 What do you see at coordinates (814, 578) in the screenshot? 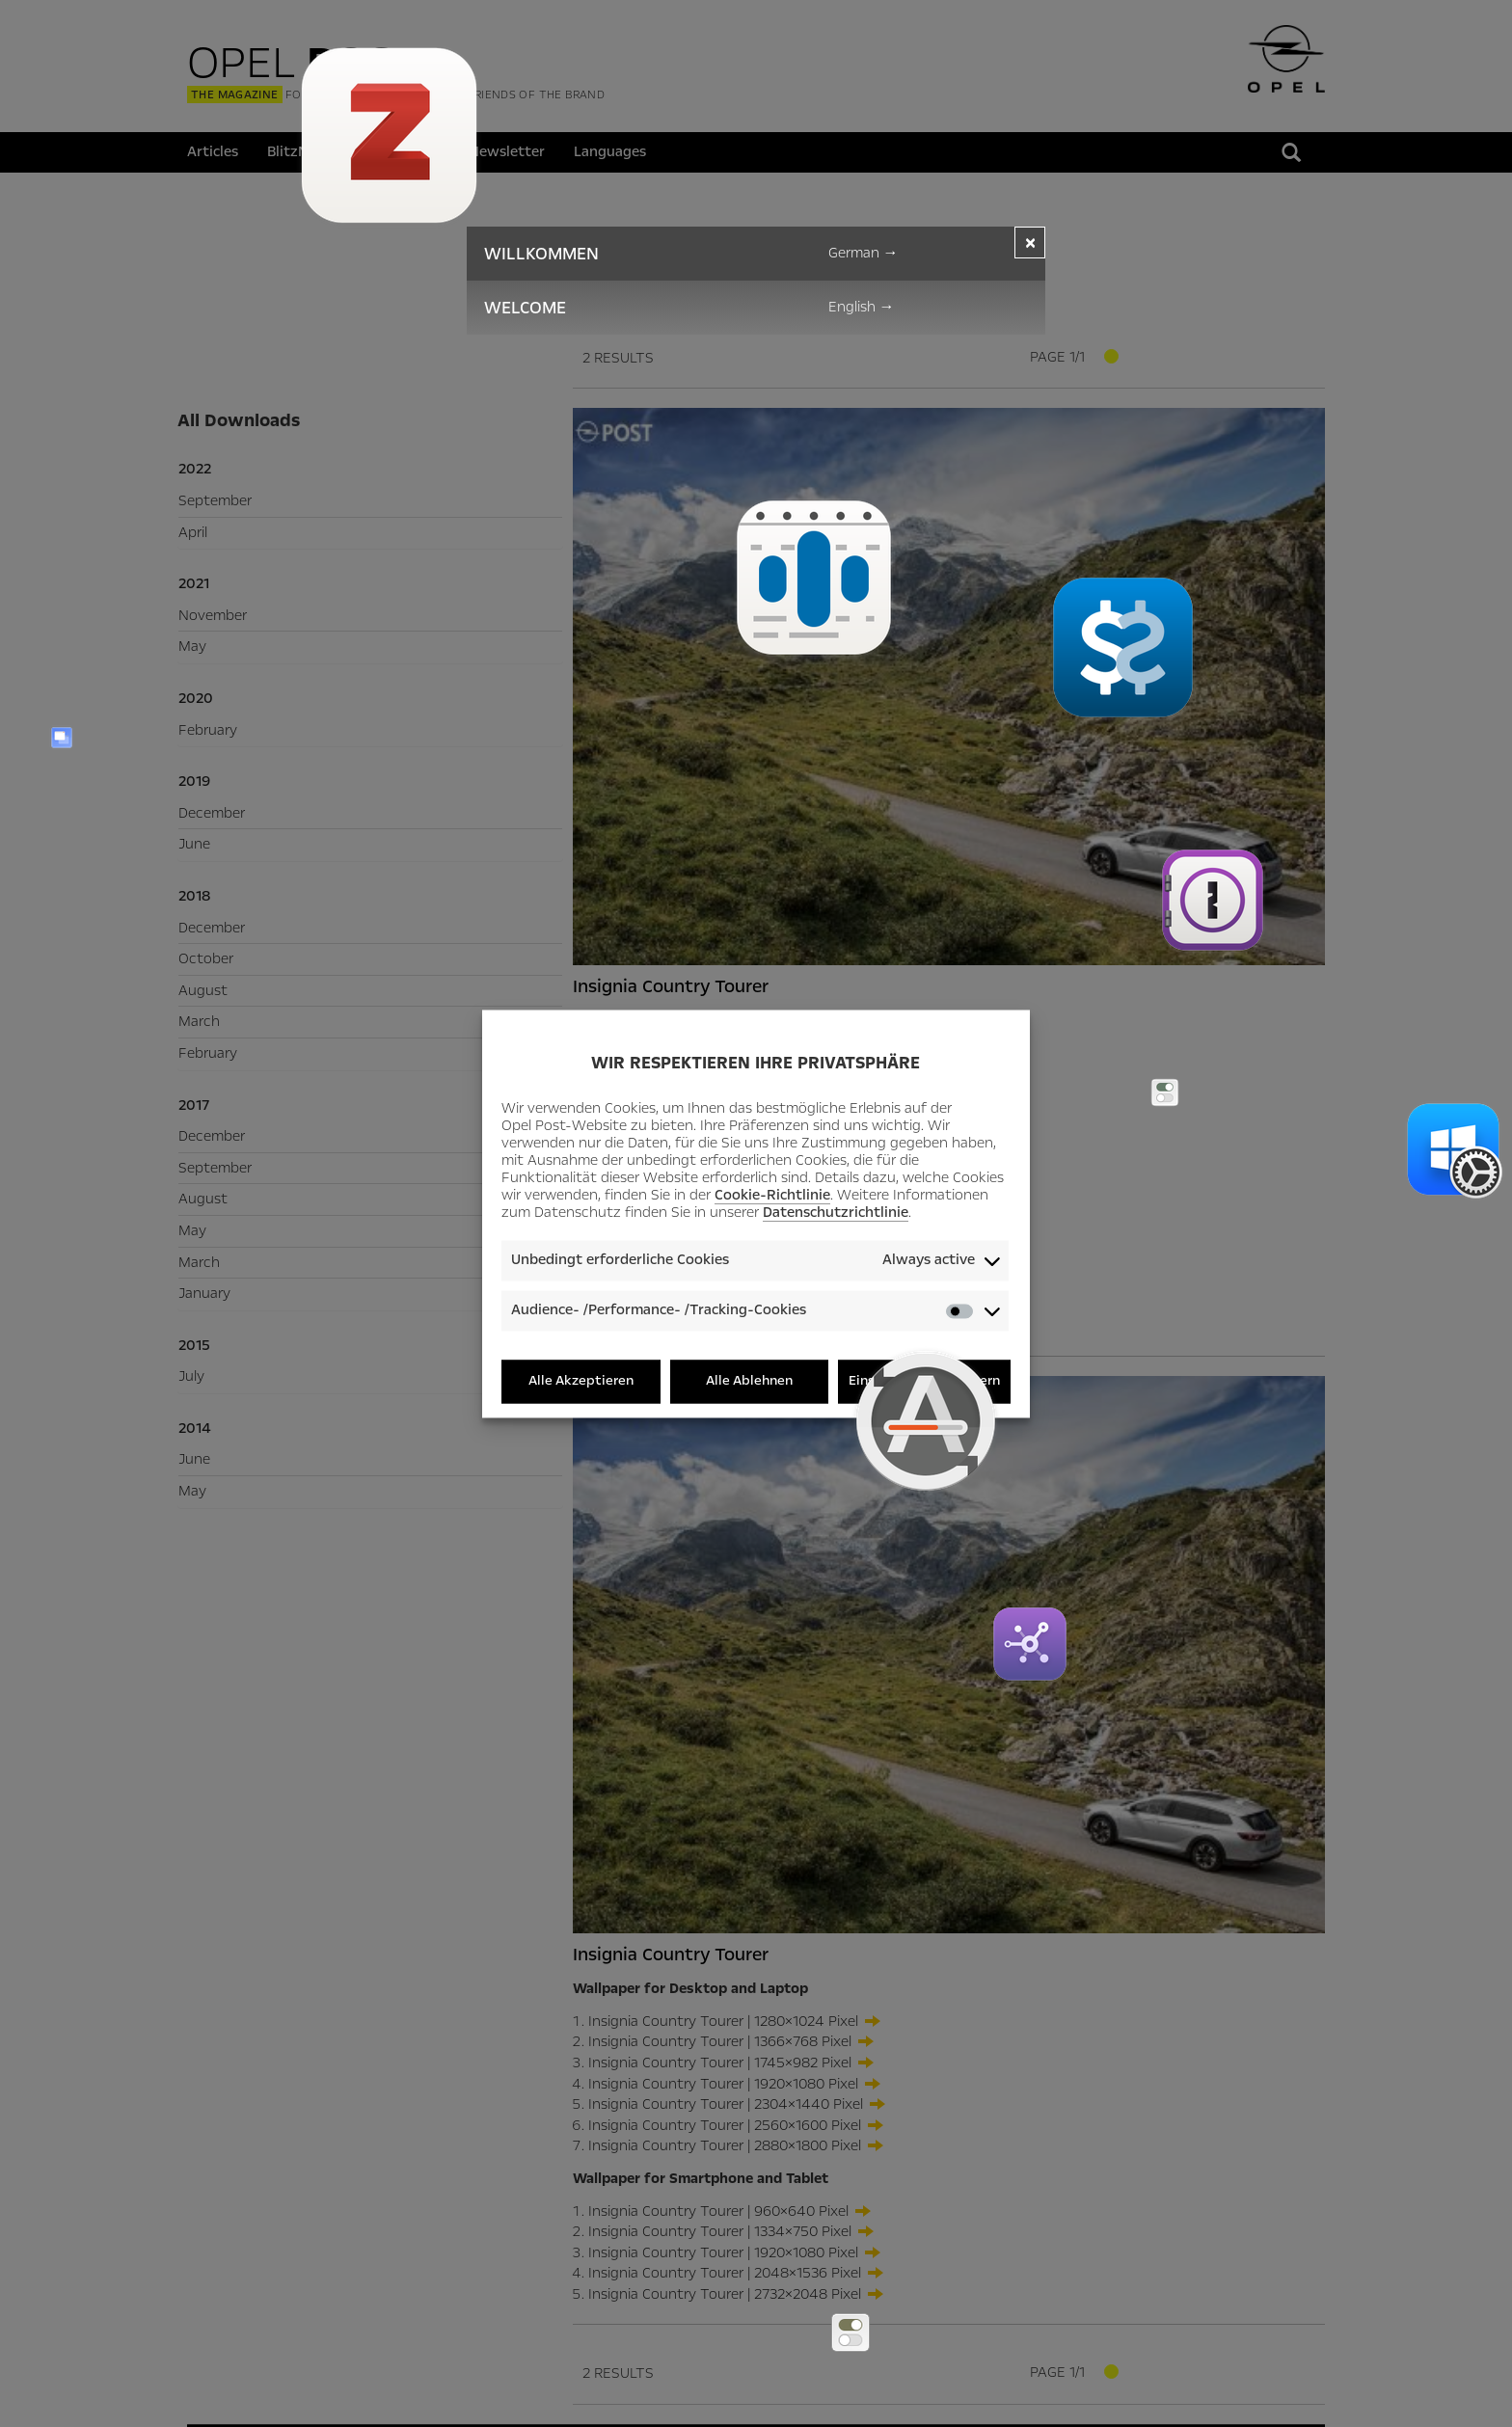
I see `open speech note app for voice transcription` at bounding box center [814, 578].